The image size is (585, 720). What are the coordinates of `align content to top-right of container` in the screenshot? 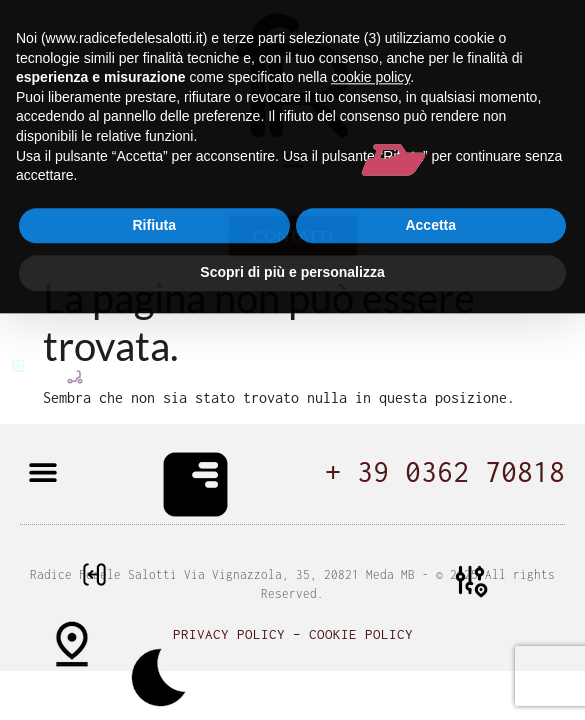 It's located at (195, 484).